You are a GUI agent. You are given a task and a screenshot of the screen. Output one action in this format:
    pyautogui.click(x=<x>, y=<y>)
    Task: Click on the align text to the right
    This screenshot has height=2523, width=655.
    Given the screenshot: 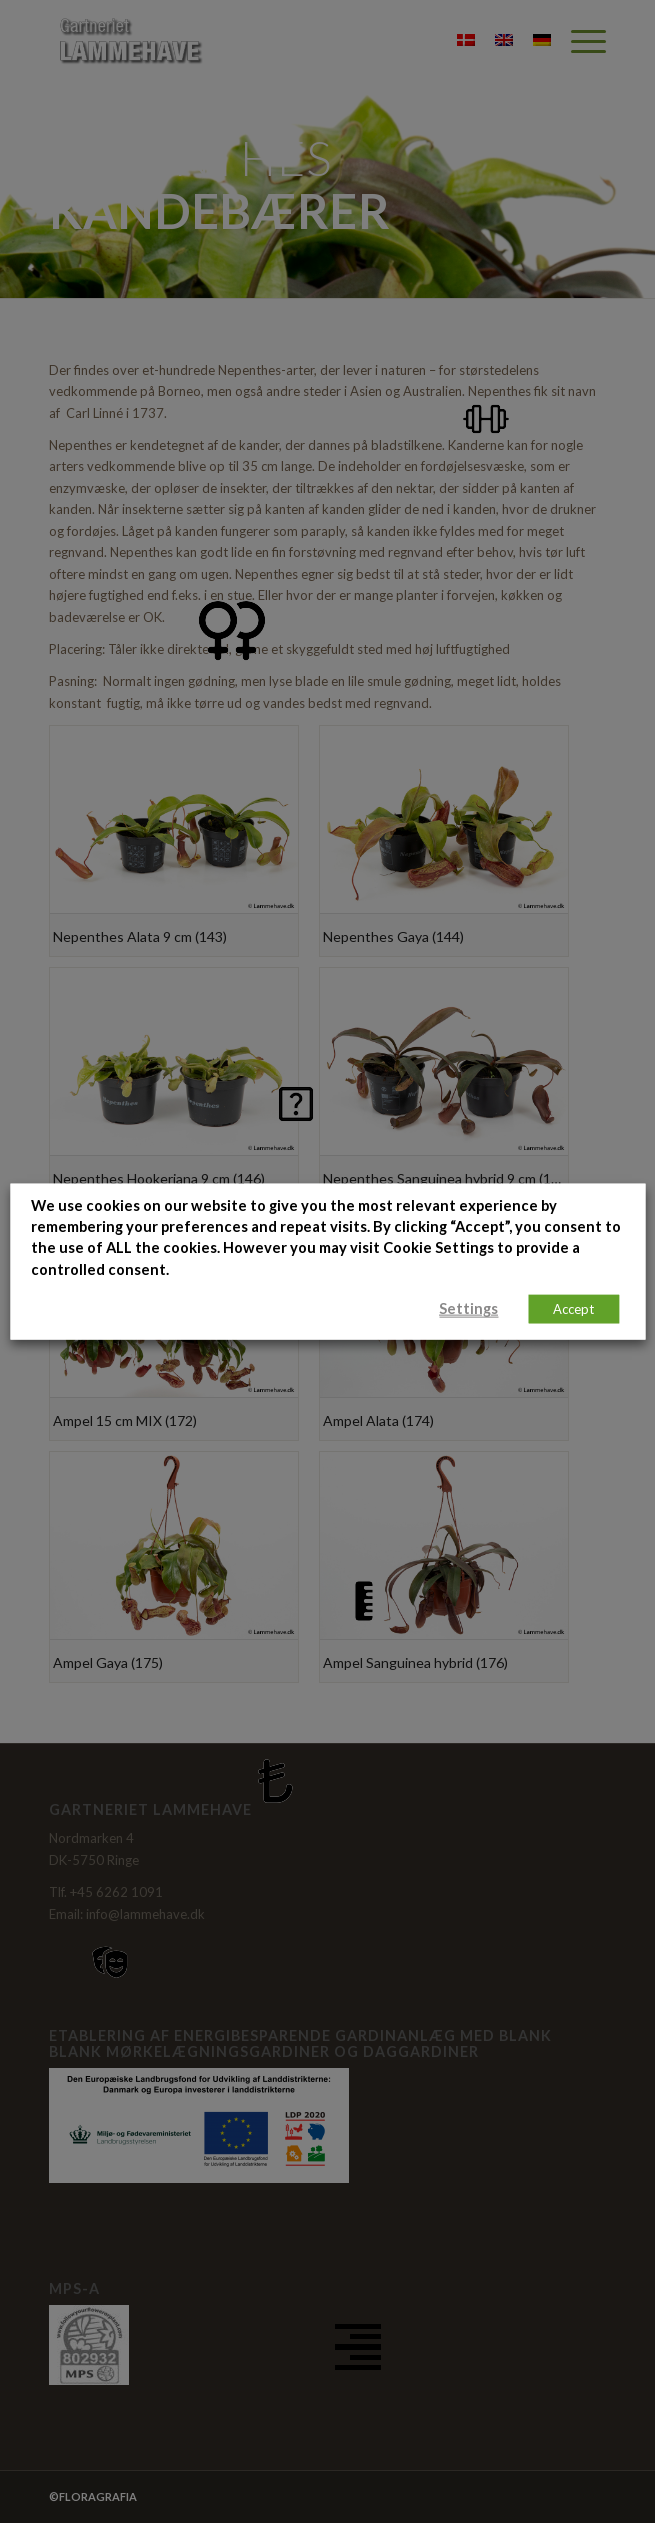 What is the action you would take?
    pyautogui.click(x=358, y=2347)
    